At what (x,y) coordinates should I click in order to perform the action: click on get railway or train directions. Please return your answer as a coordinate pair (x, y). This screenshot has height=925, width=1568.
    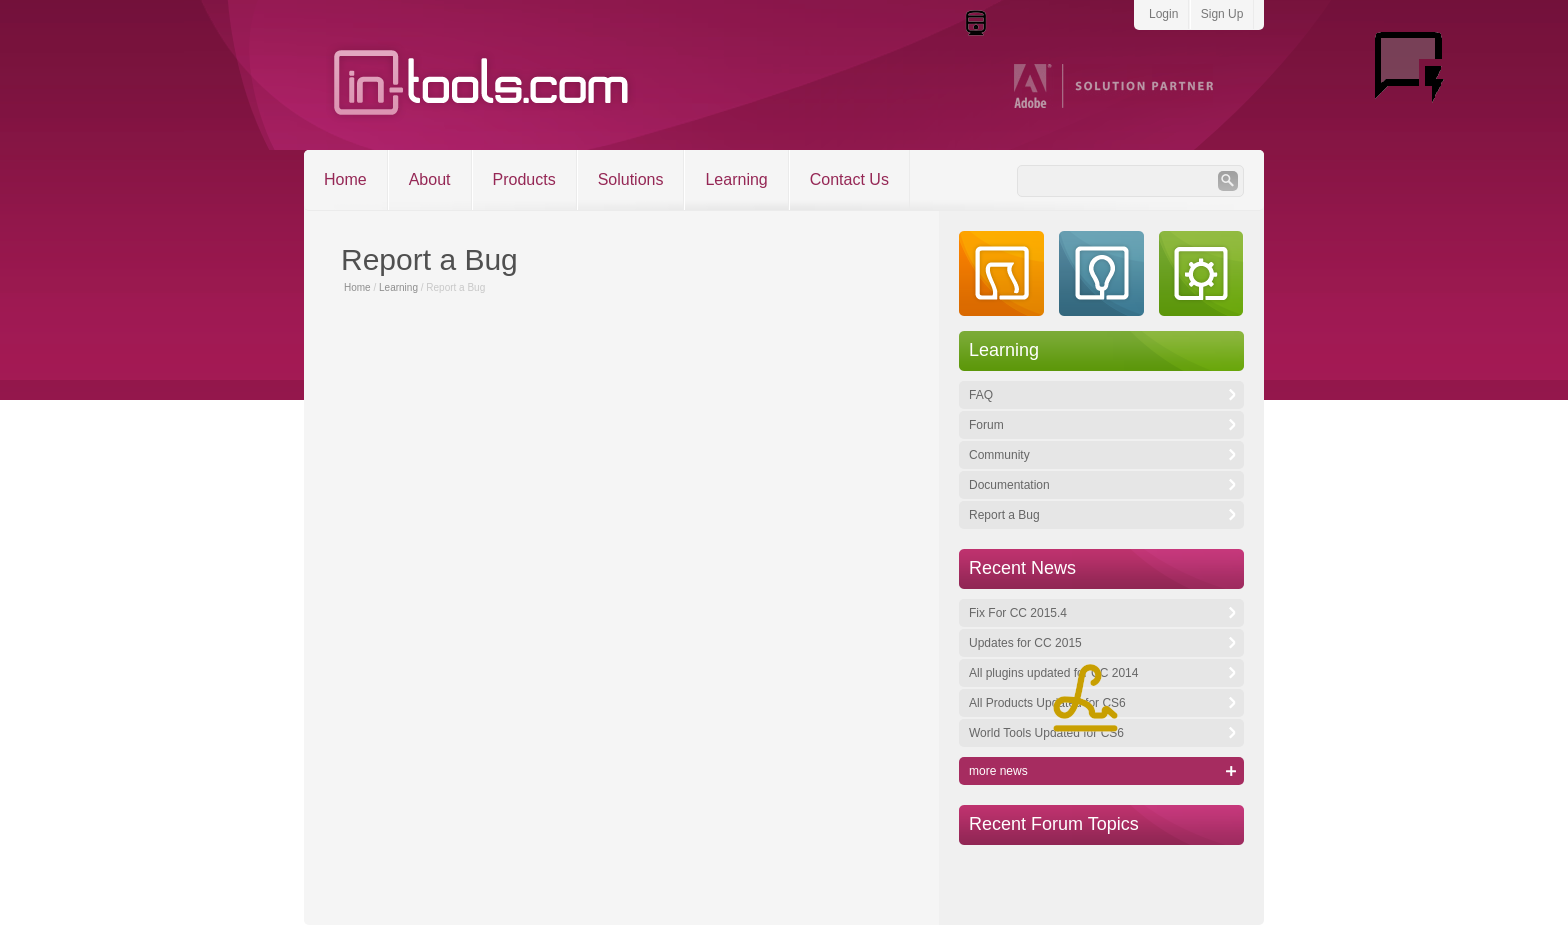
    Looking at the image, I should click on (976, 24).